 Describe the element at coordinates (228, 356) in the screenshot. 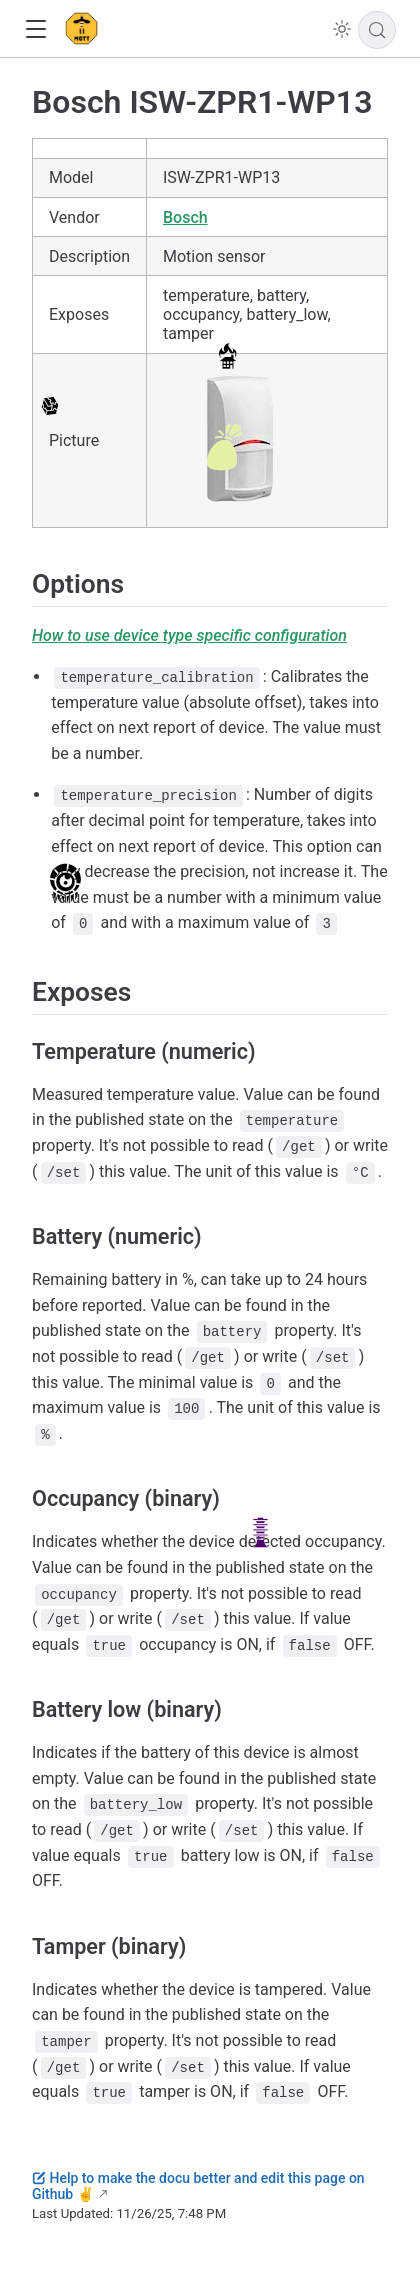

I see `indicates a fire hazard or emergency alert` at that location.